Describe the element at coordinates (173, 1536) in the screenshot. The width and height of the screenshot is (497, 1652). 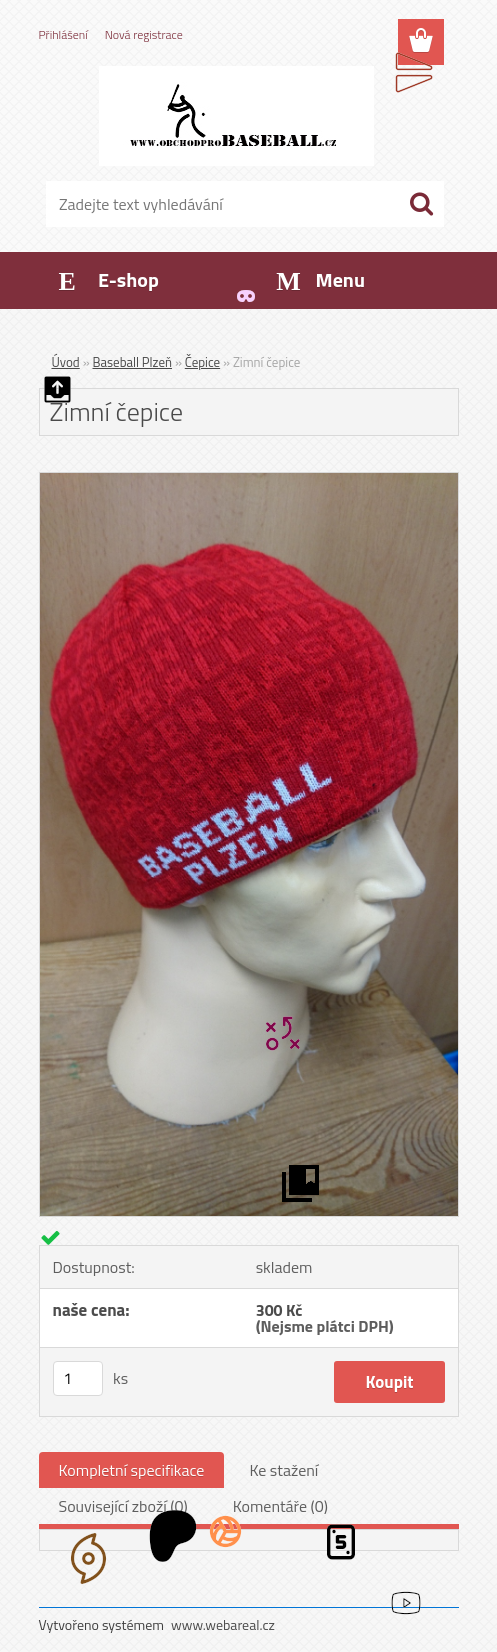
I see `visit patreon page` at that location.